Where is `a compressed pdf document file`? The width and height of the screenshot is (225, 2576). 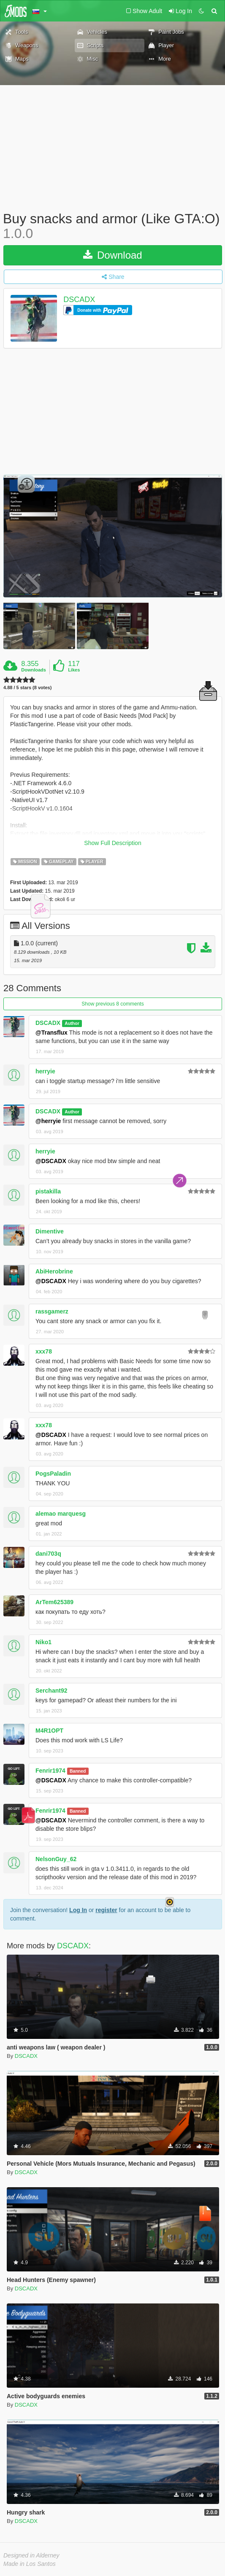 a compressed pdf document file is located at coordinates (28, 1815).